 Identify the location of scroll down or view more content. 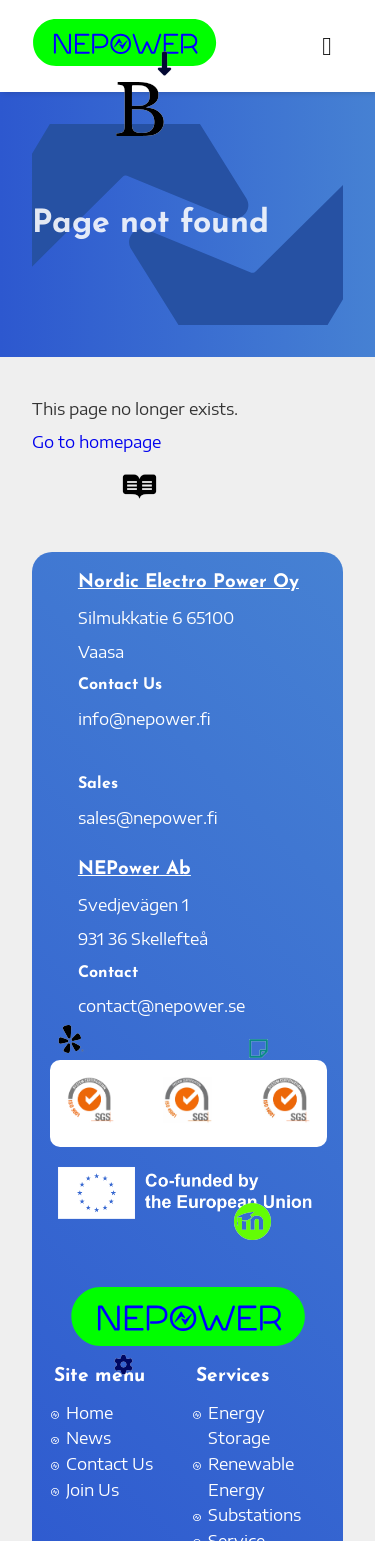
(164, 63).